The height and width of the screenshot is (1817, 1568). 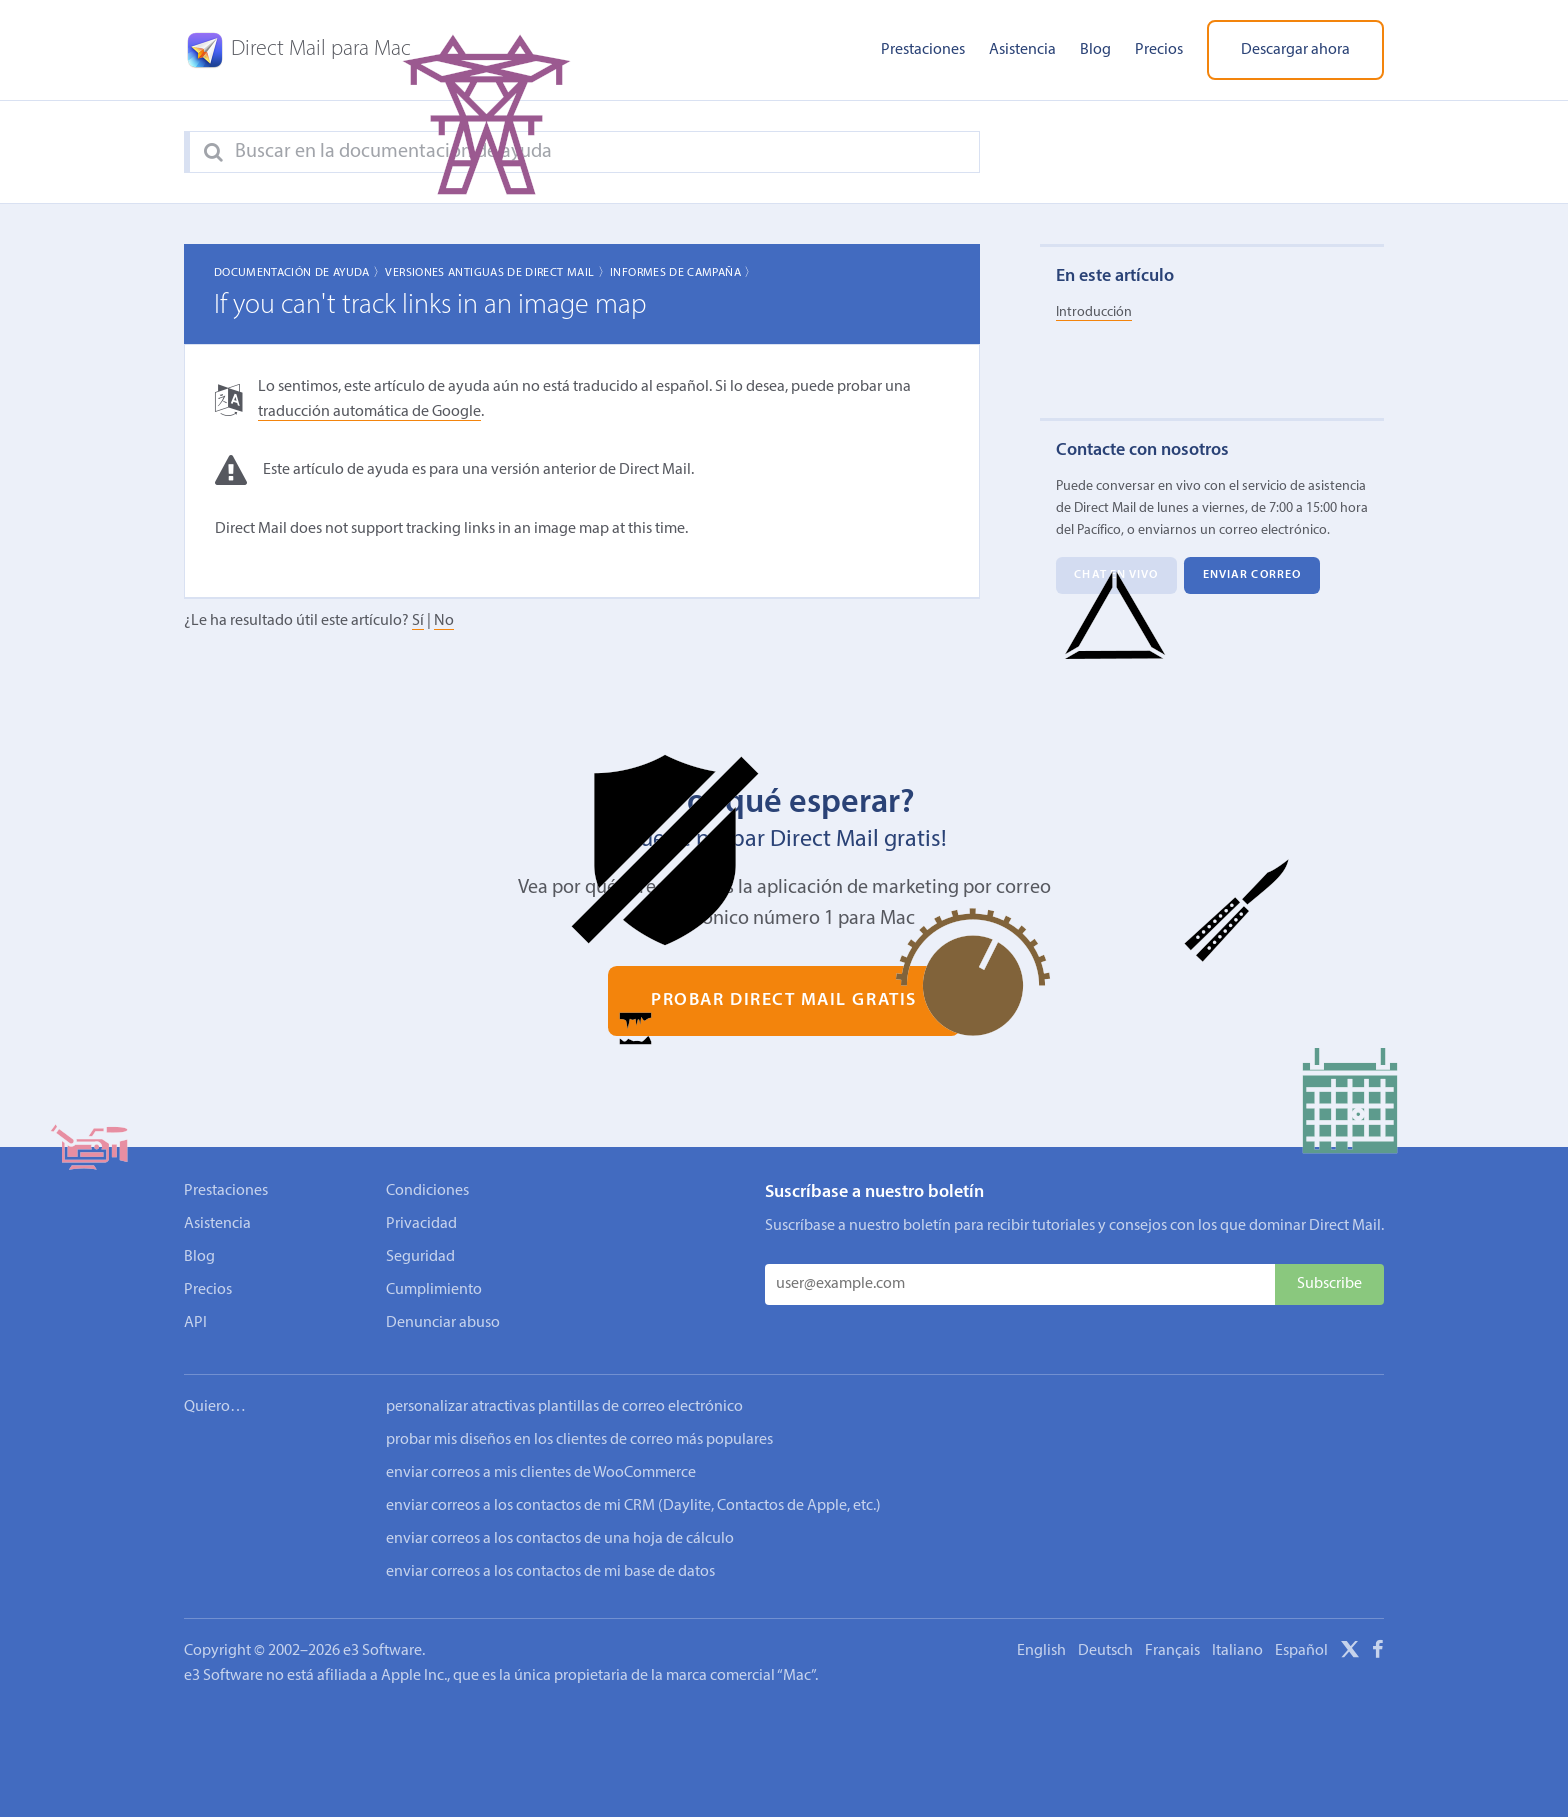 I want to click on adjust volume or settings level, so click(x=973, y=972).